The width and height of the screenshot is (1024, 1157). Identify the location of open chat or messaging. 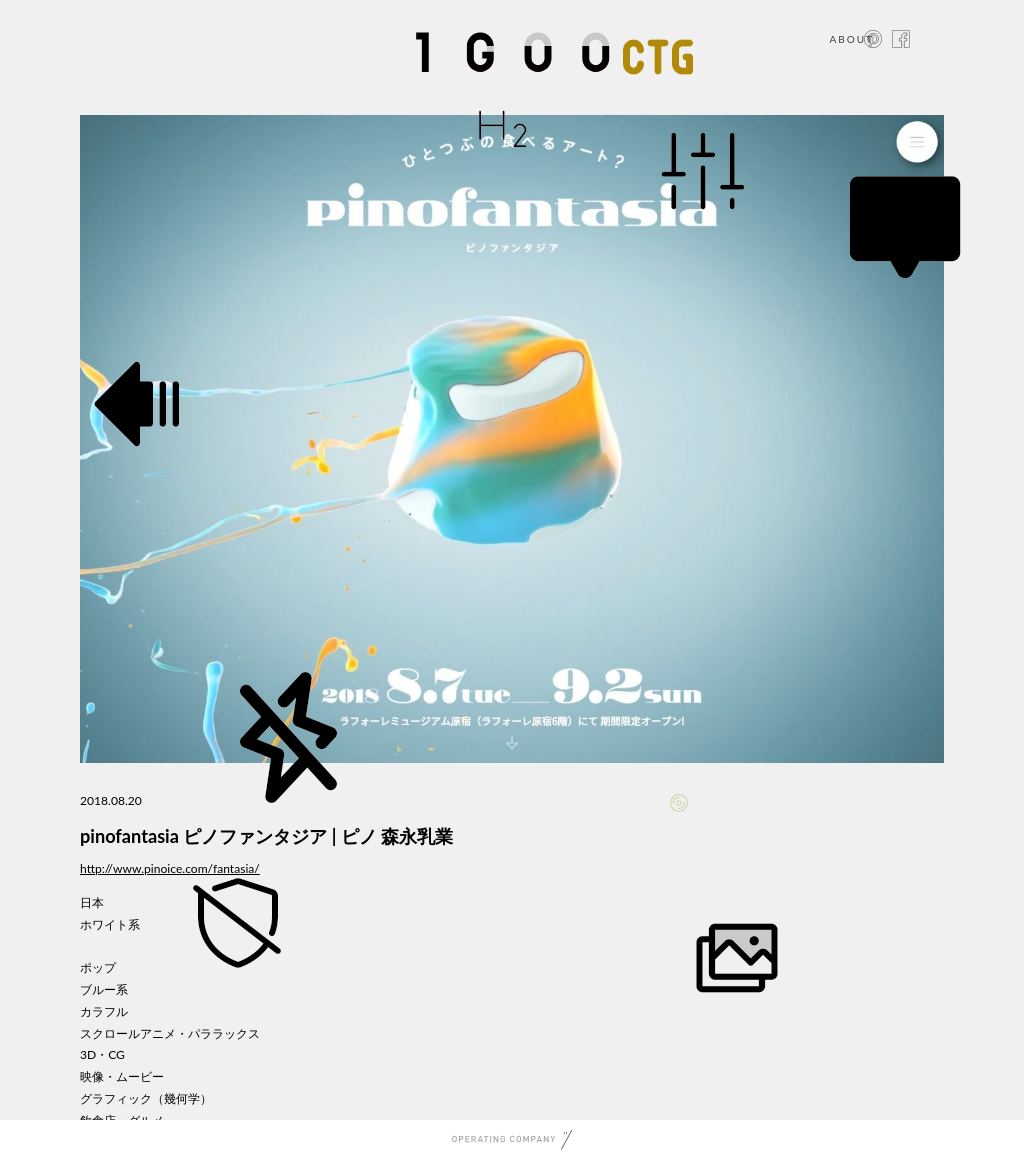
(905, 223).